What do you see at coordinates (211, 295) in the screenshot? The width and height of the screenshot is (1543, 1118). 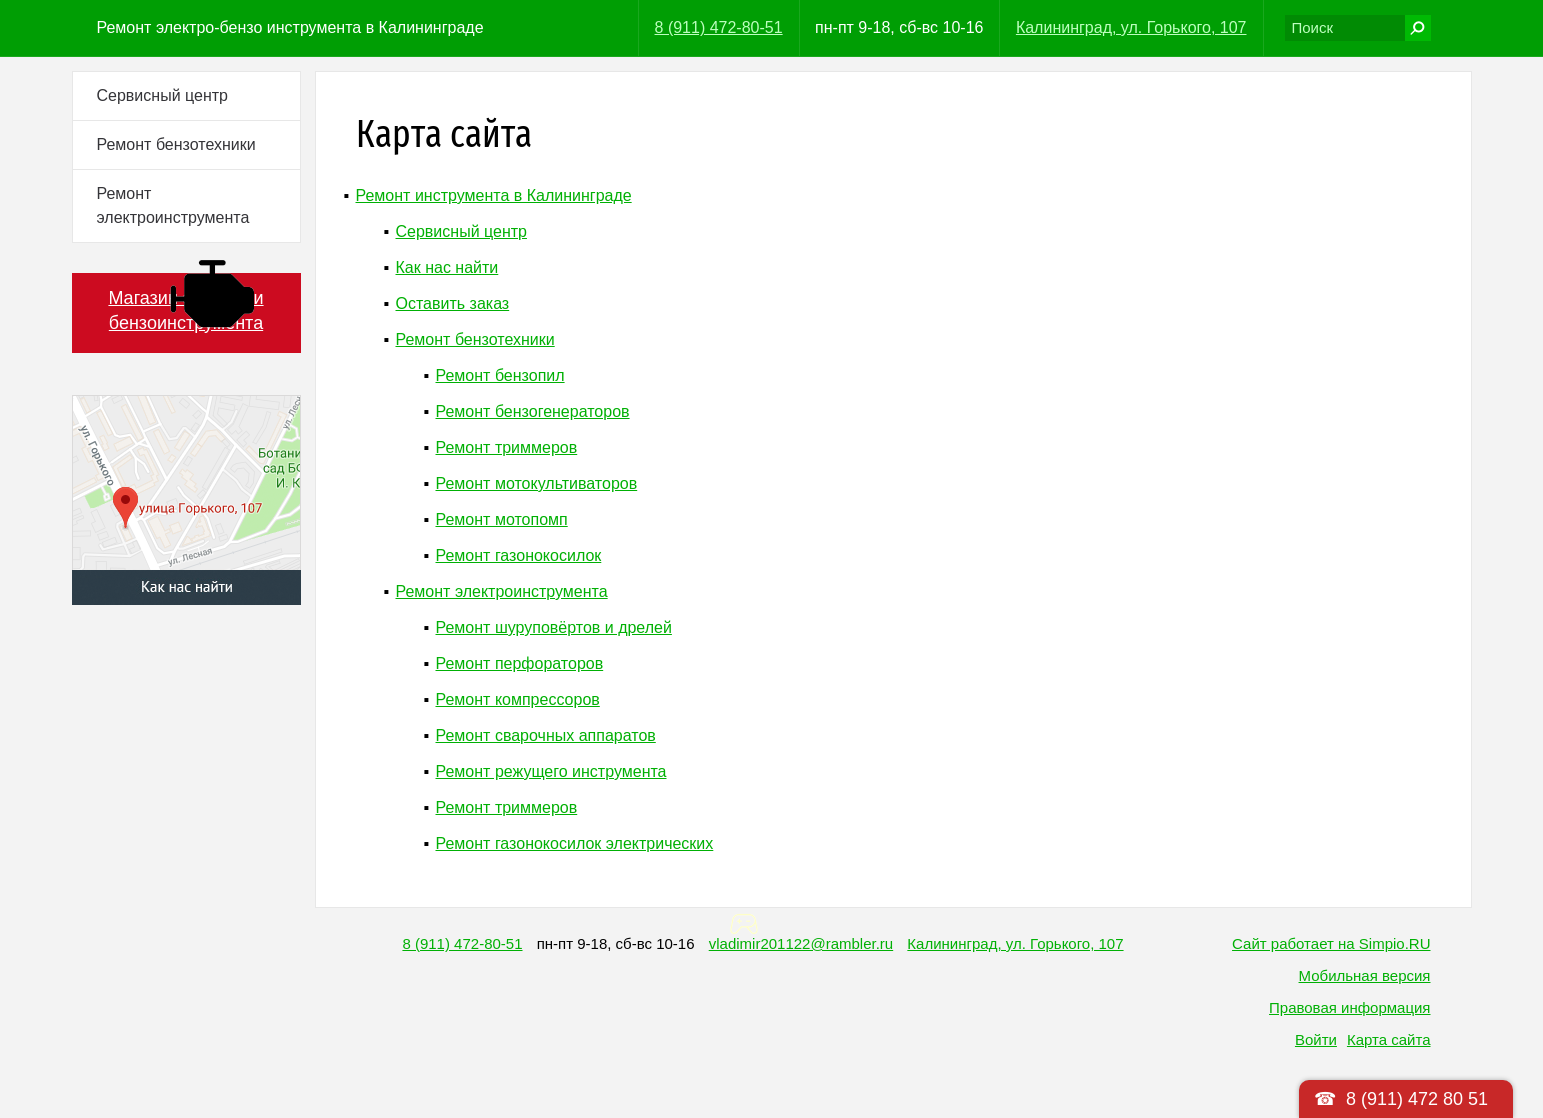 I see `access engine or vehicle diagnostics` at bounding box center [211, 295].